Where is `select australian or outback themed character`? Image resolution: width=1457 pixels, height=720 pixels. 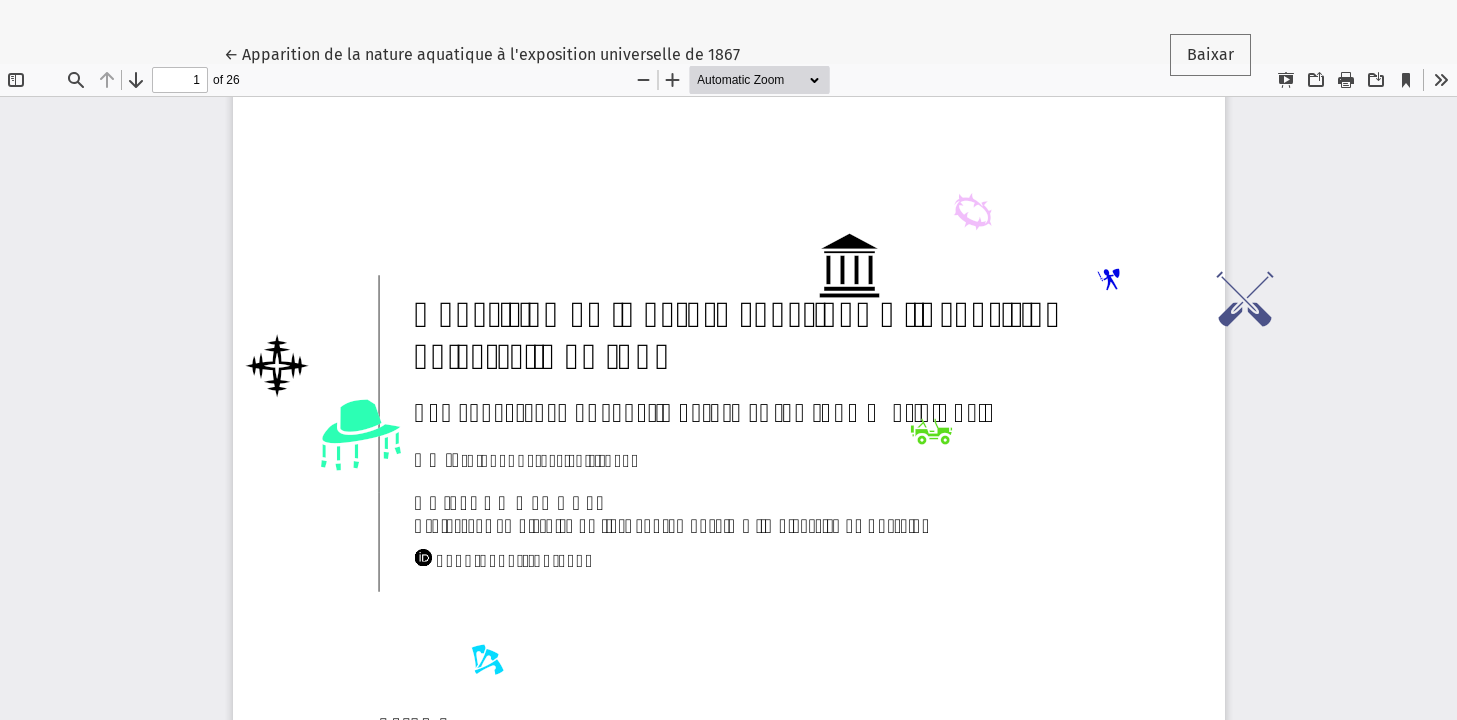 select australian or outback themed character is located at coordinates (361, 435).